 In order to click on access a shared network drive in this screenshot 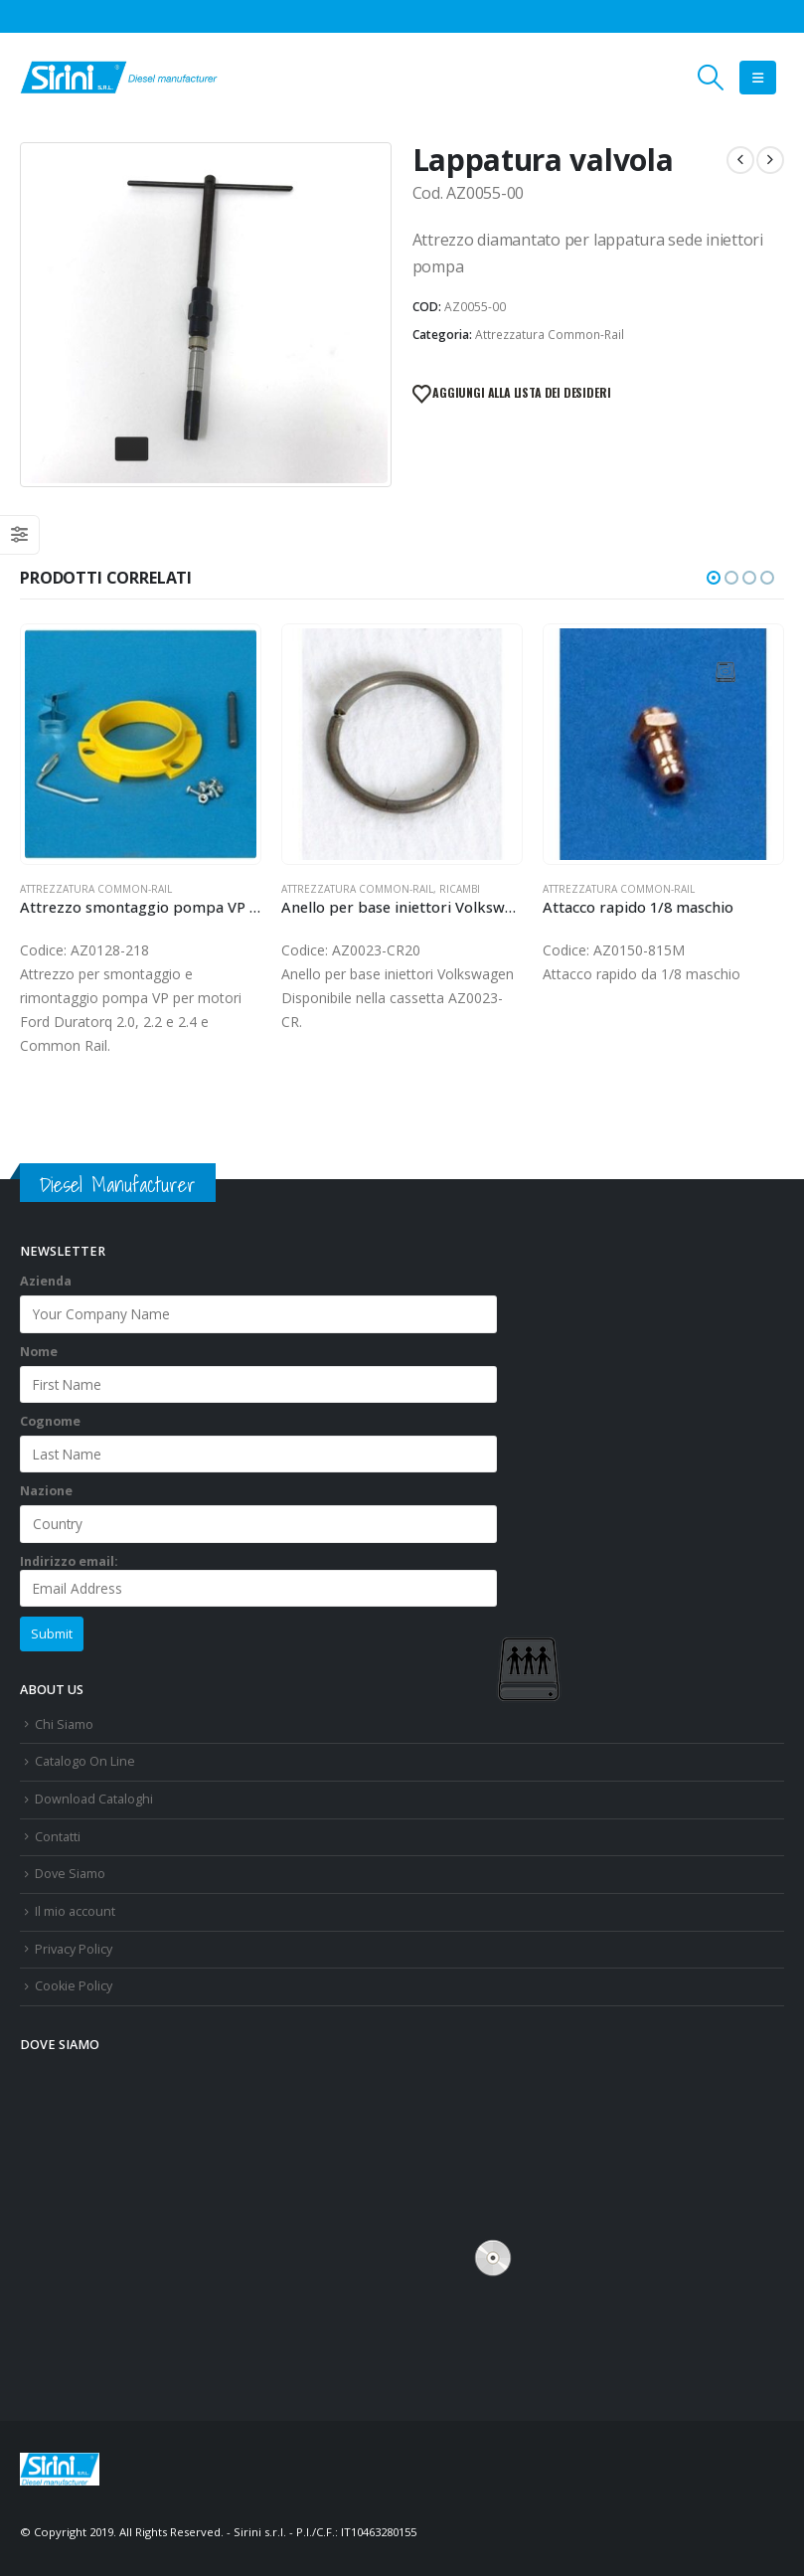, I will do `click(529, 1669)`.